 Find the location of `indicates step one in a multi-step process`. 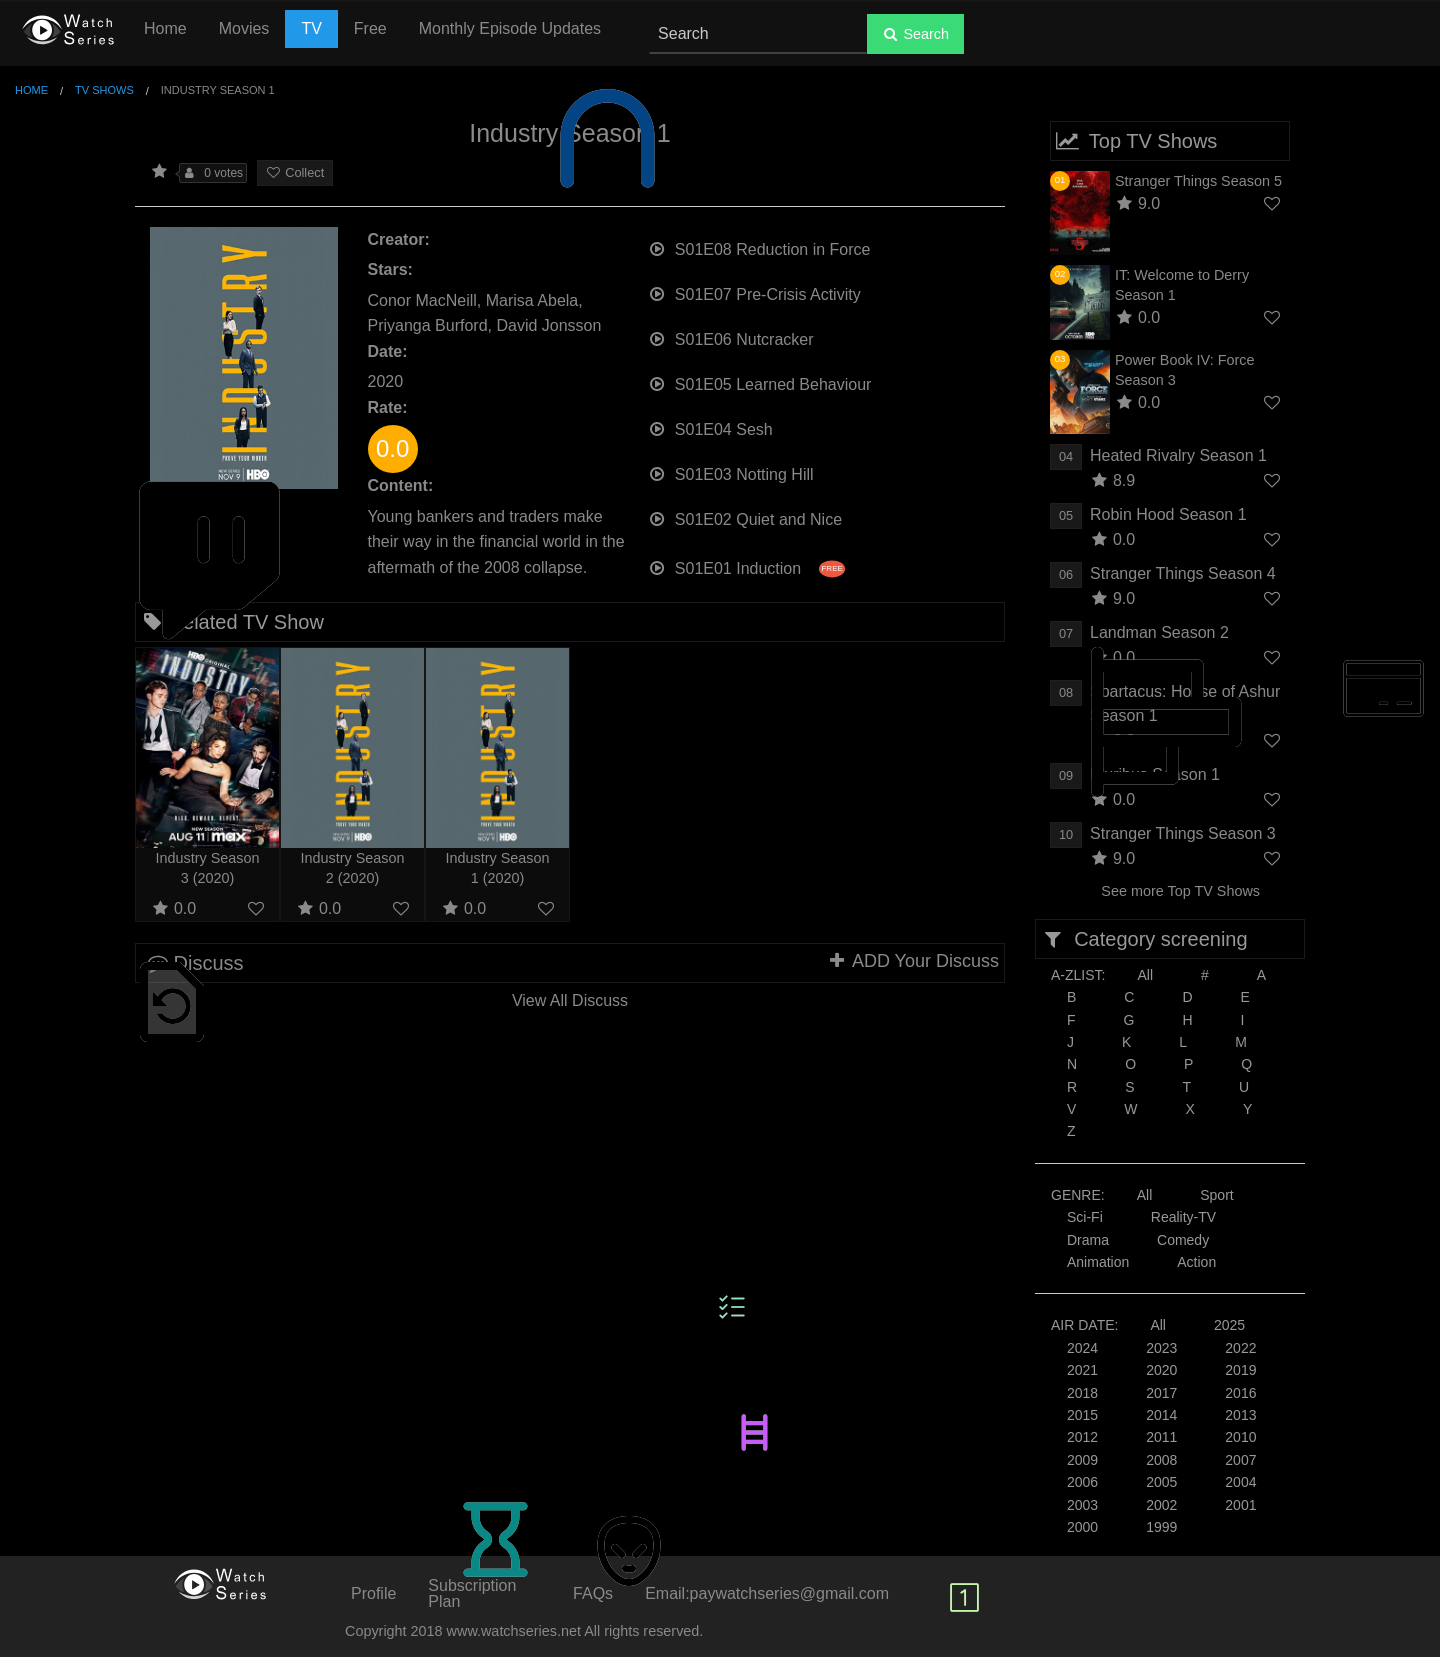

indicates step one in a multi-step process is located at coordinates (964, 1597).